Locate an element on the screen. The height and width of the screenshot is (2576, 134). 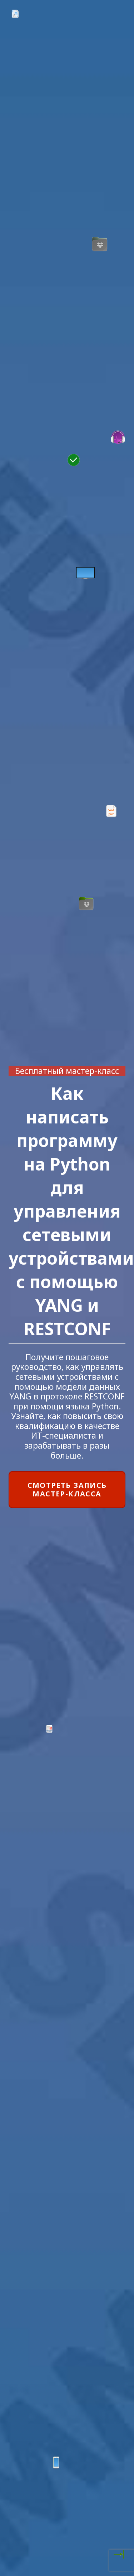
jump to the last item in a list is located at coordinates (119, 2554).